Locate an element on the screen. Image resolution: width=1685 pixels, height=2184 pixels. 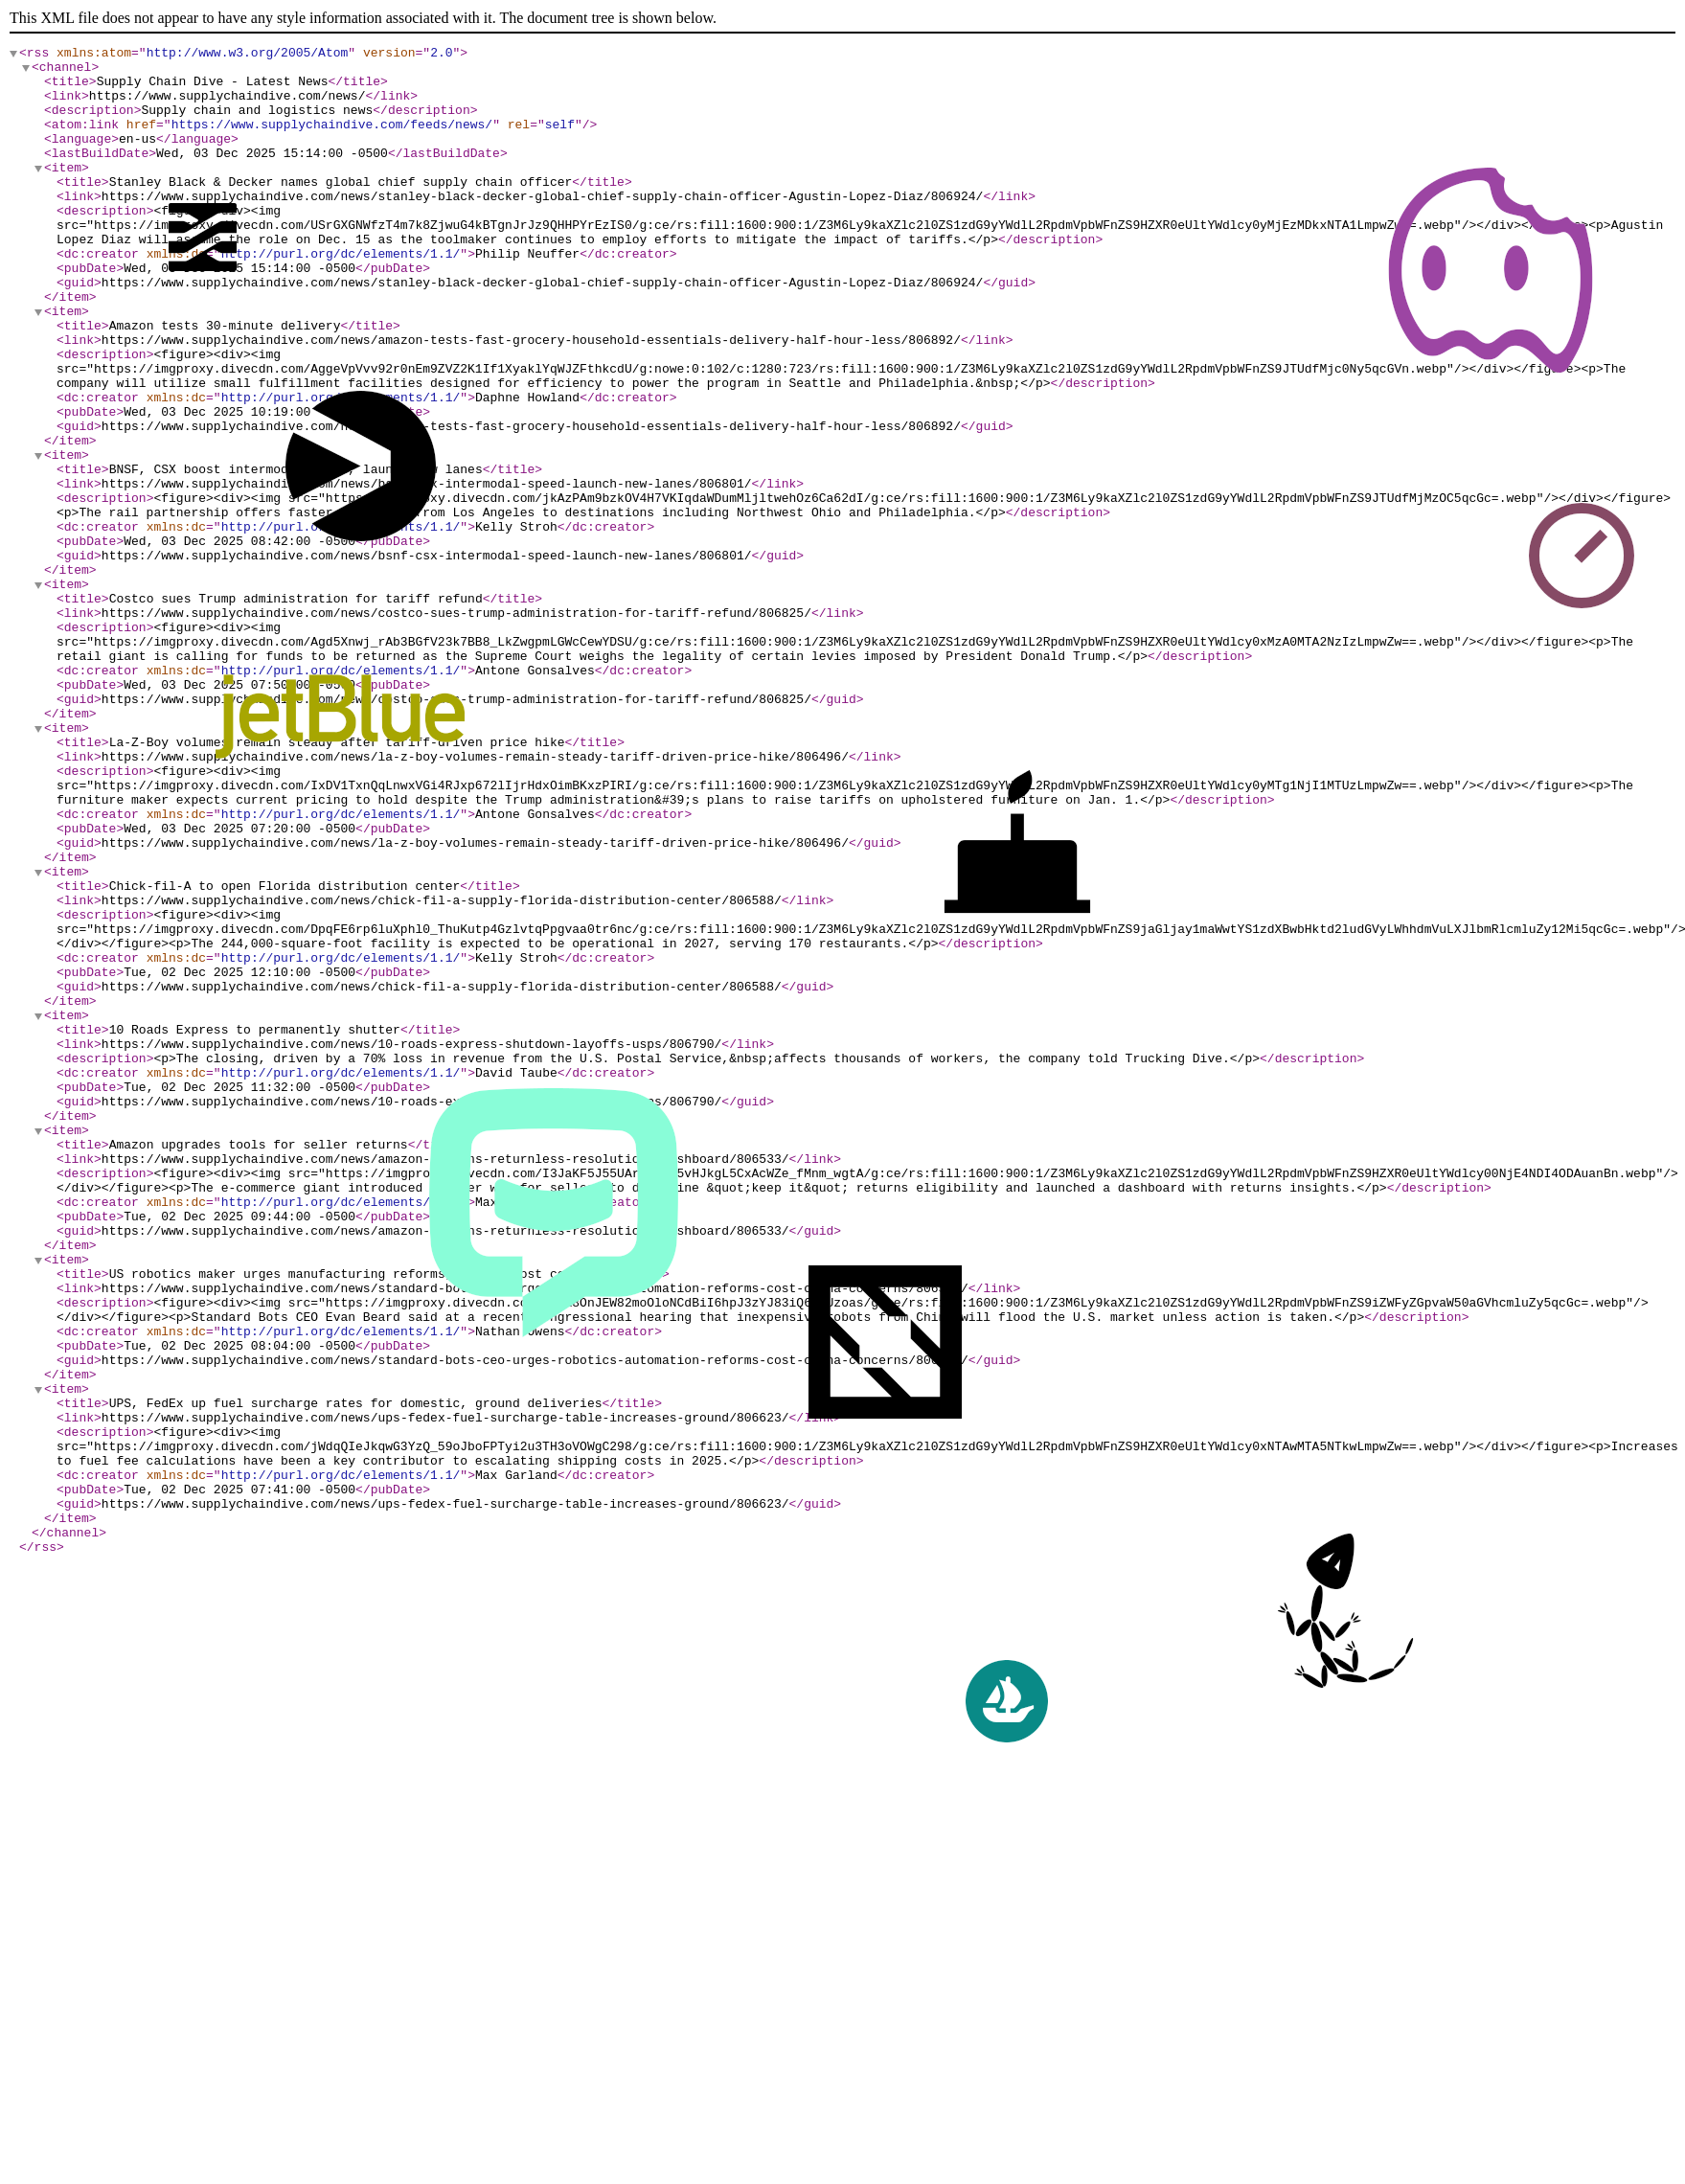
view birthday or celebration reminders is located at coordinates (1017, 847).